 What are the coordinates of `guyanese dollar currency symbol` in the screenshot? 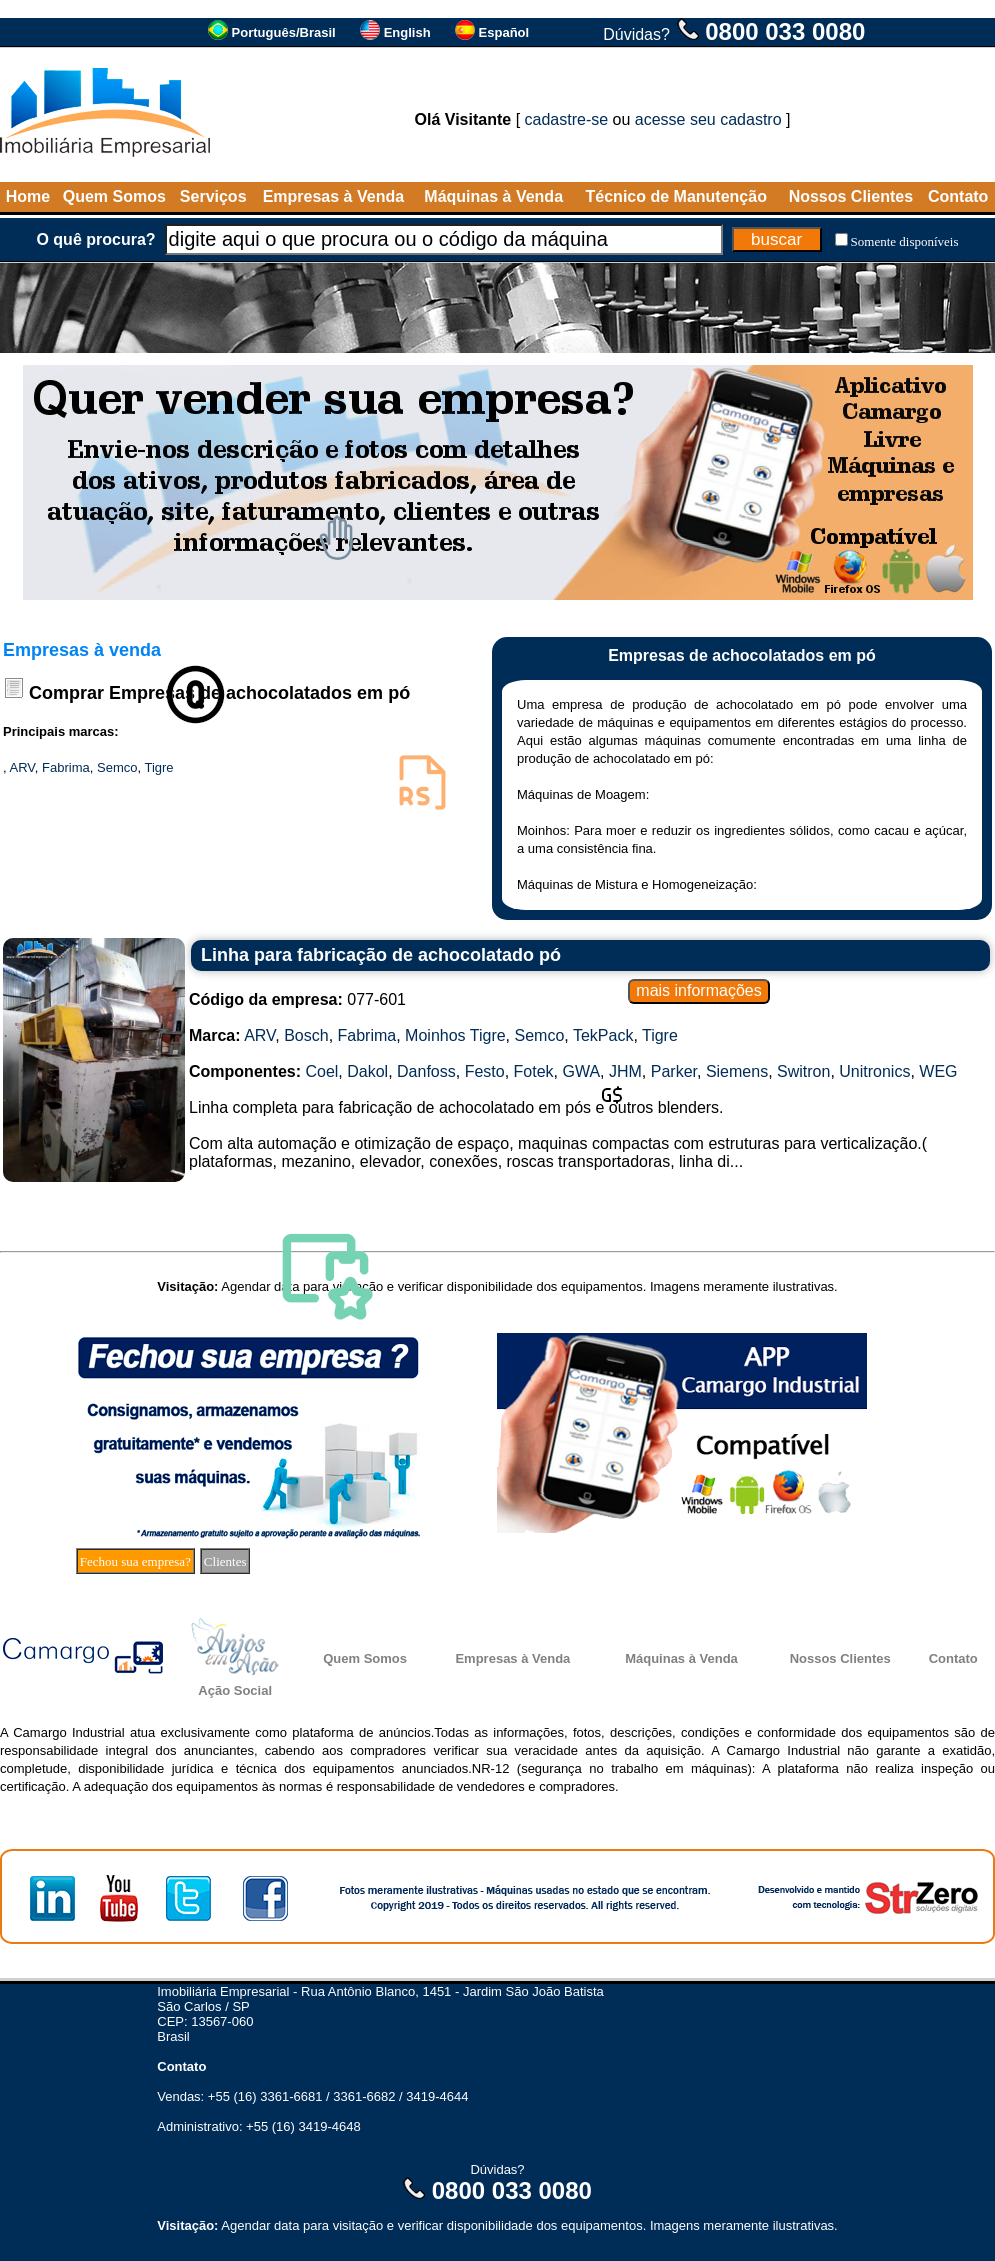 It's located at (612, 1095).